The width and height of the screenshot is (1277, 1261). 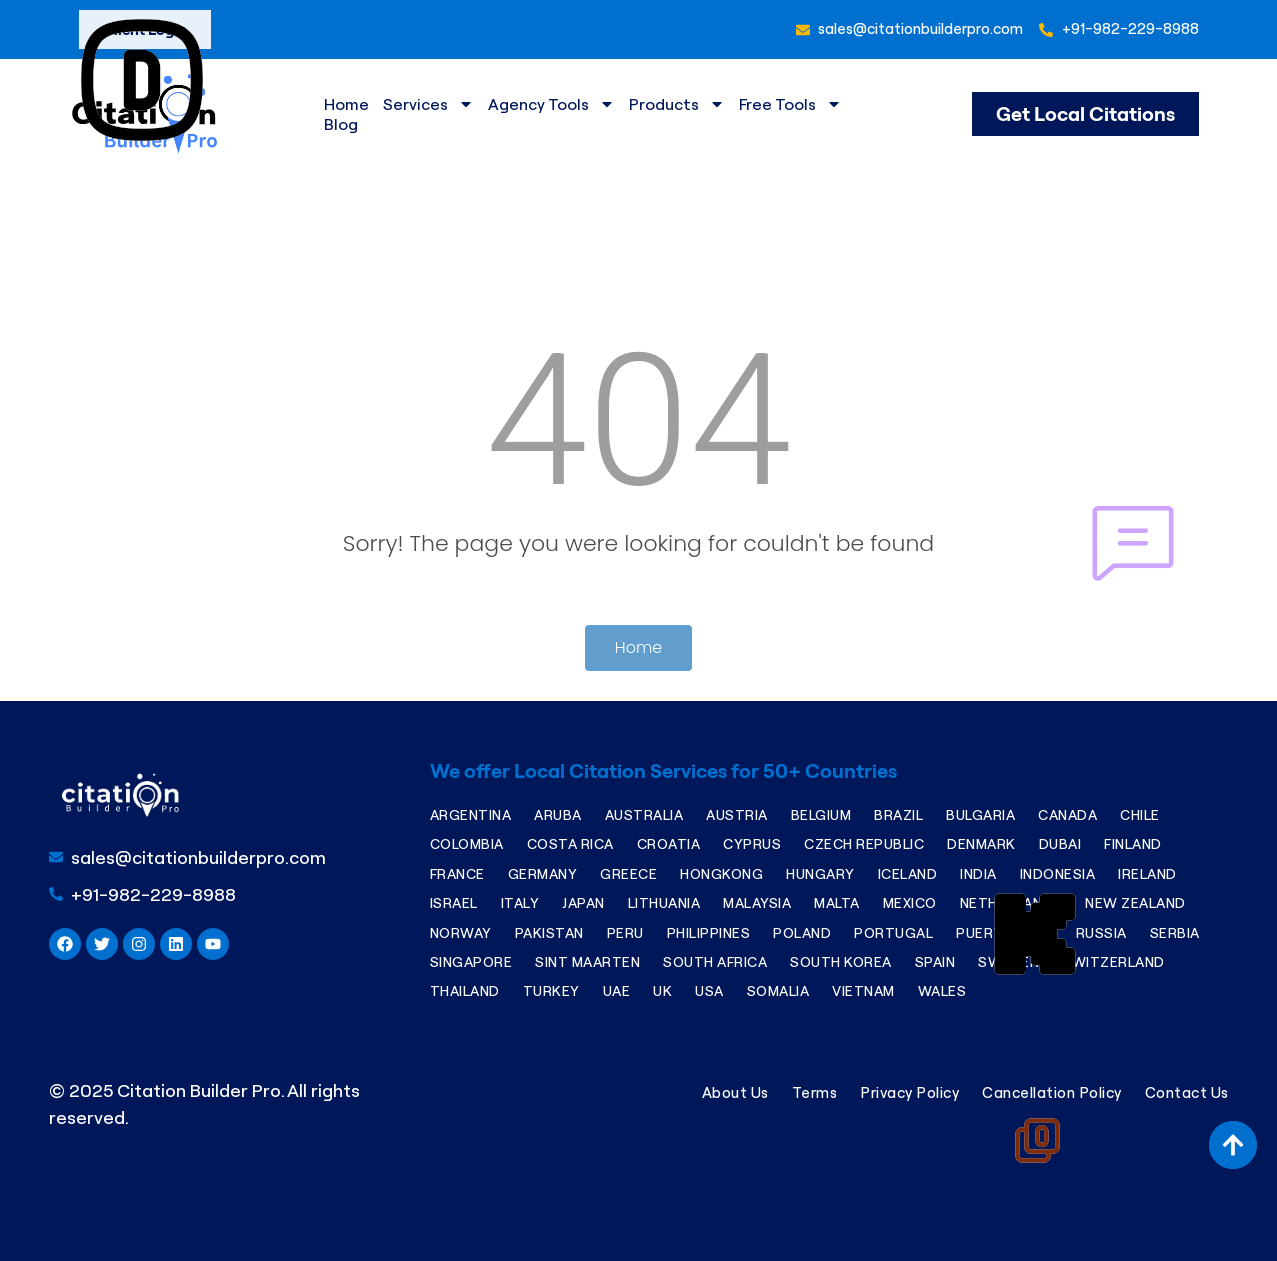 What do you see at coordinates (1035, 934) in the screenshot?
I see `open the Kick streaming platform` at bounding box center [1035, 934].